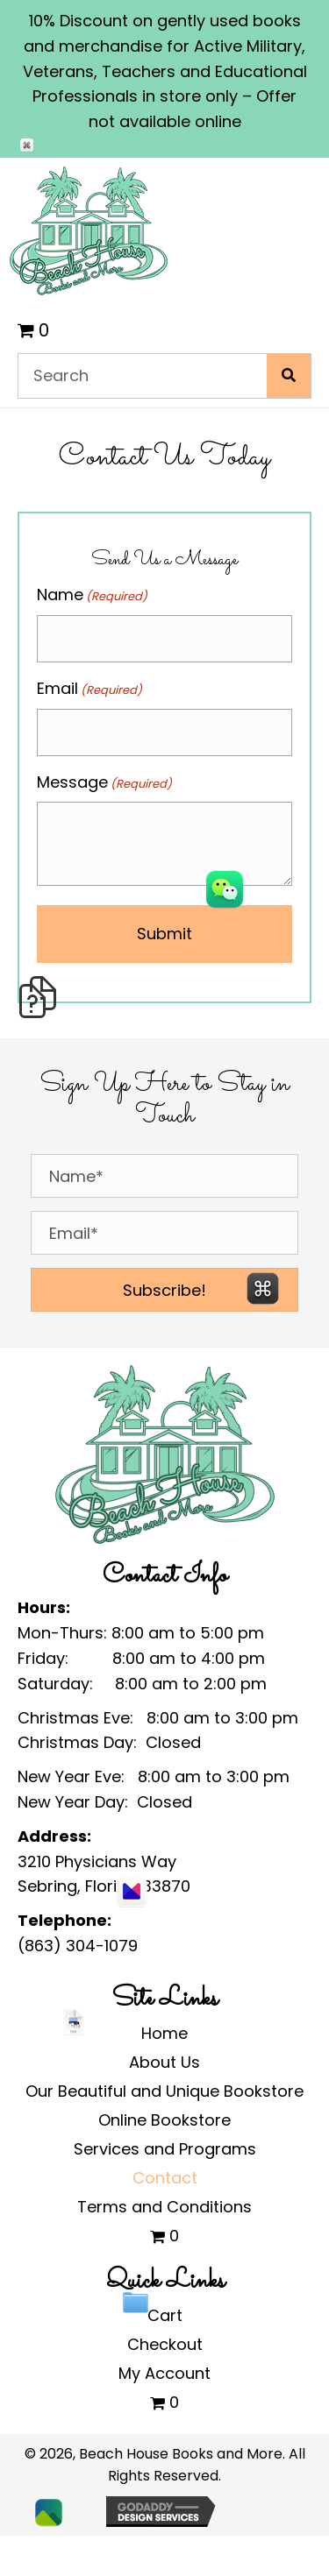 This screenshot has width=329, height=2576. What do you see at coordinates (225, 889) in the screenshot?
I see `open WeChat messaging app` at bounding box center [225, 889].